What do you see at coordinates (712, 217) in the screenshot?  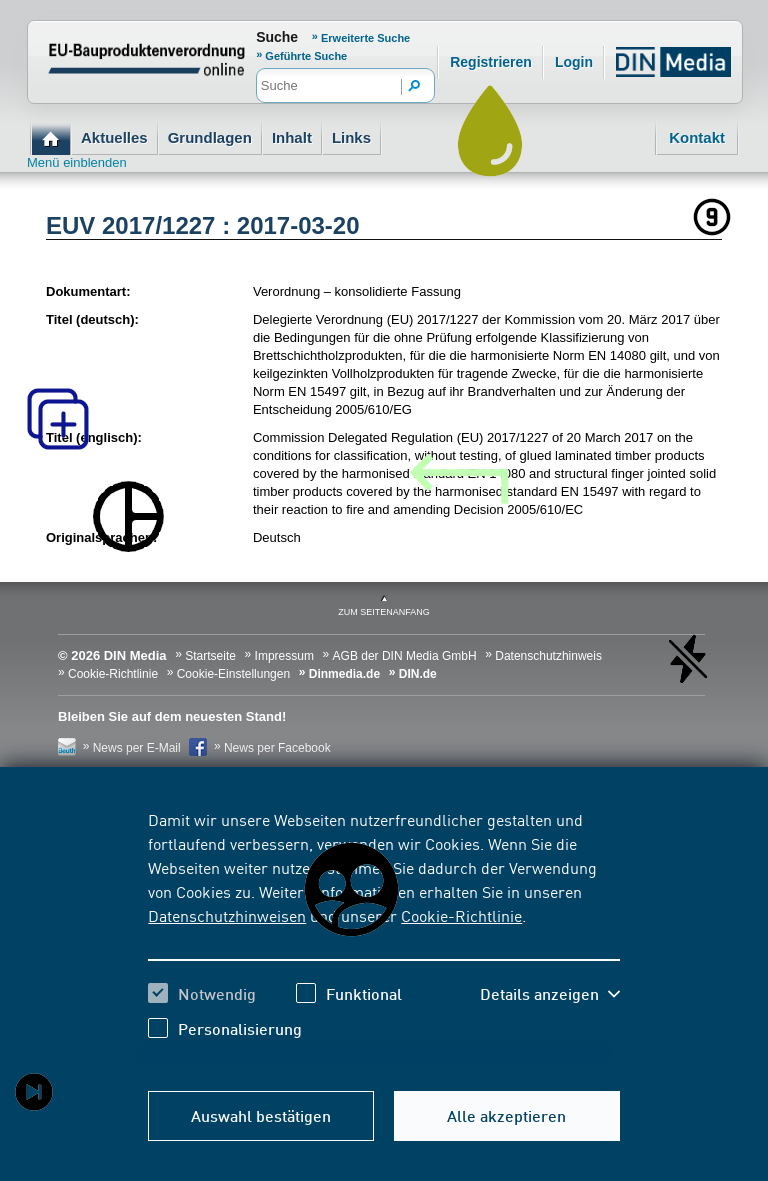 I see `indicates item number 9 in a numbered list or sequence` at bounding box center [712, 217].